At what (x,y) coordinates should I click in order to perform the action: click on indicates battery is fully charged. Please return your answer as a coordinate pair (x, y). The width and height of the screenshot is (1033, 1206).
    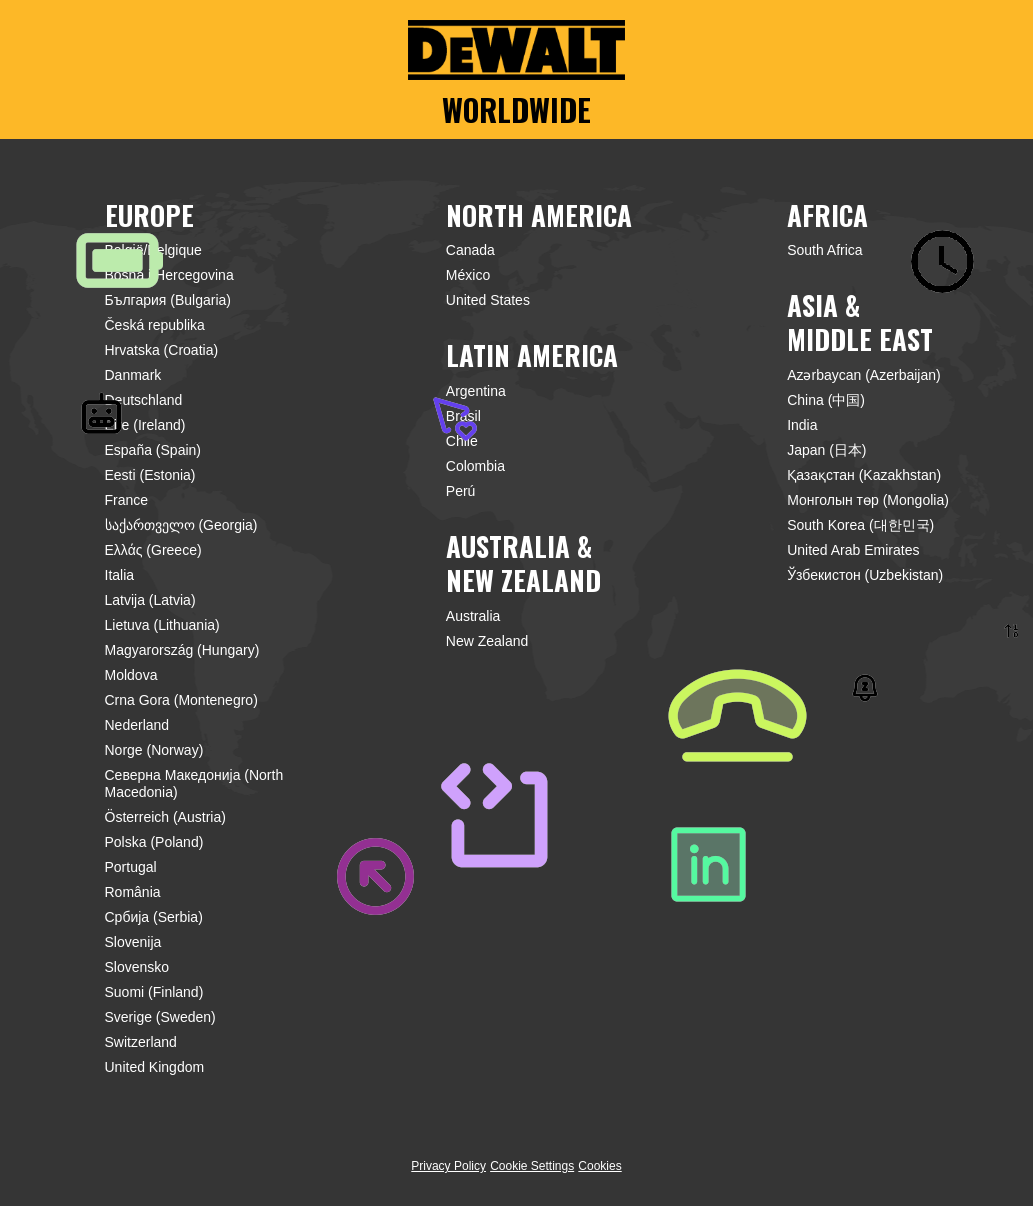
    Looking at the image, I should click on (117, 260).